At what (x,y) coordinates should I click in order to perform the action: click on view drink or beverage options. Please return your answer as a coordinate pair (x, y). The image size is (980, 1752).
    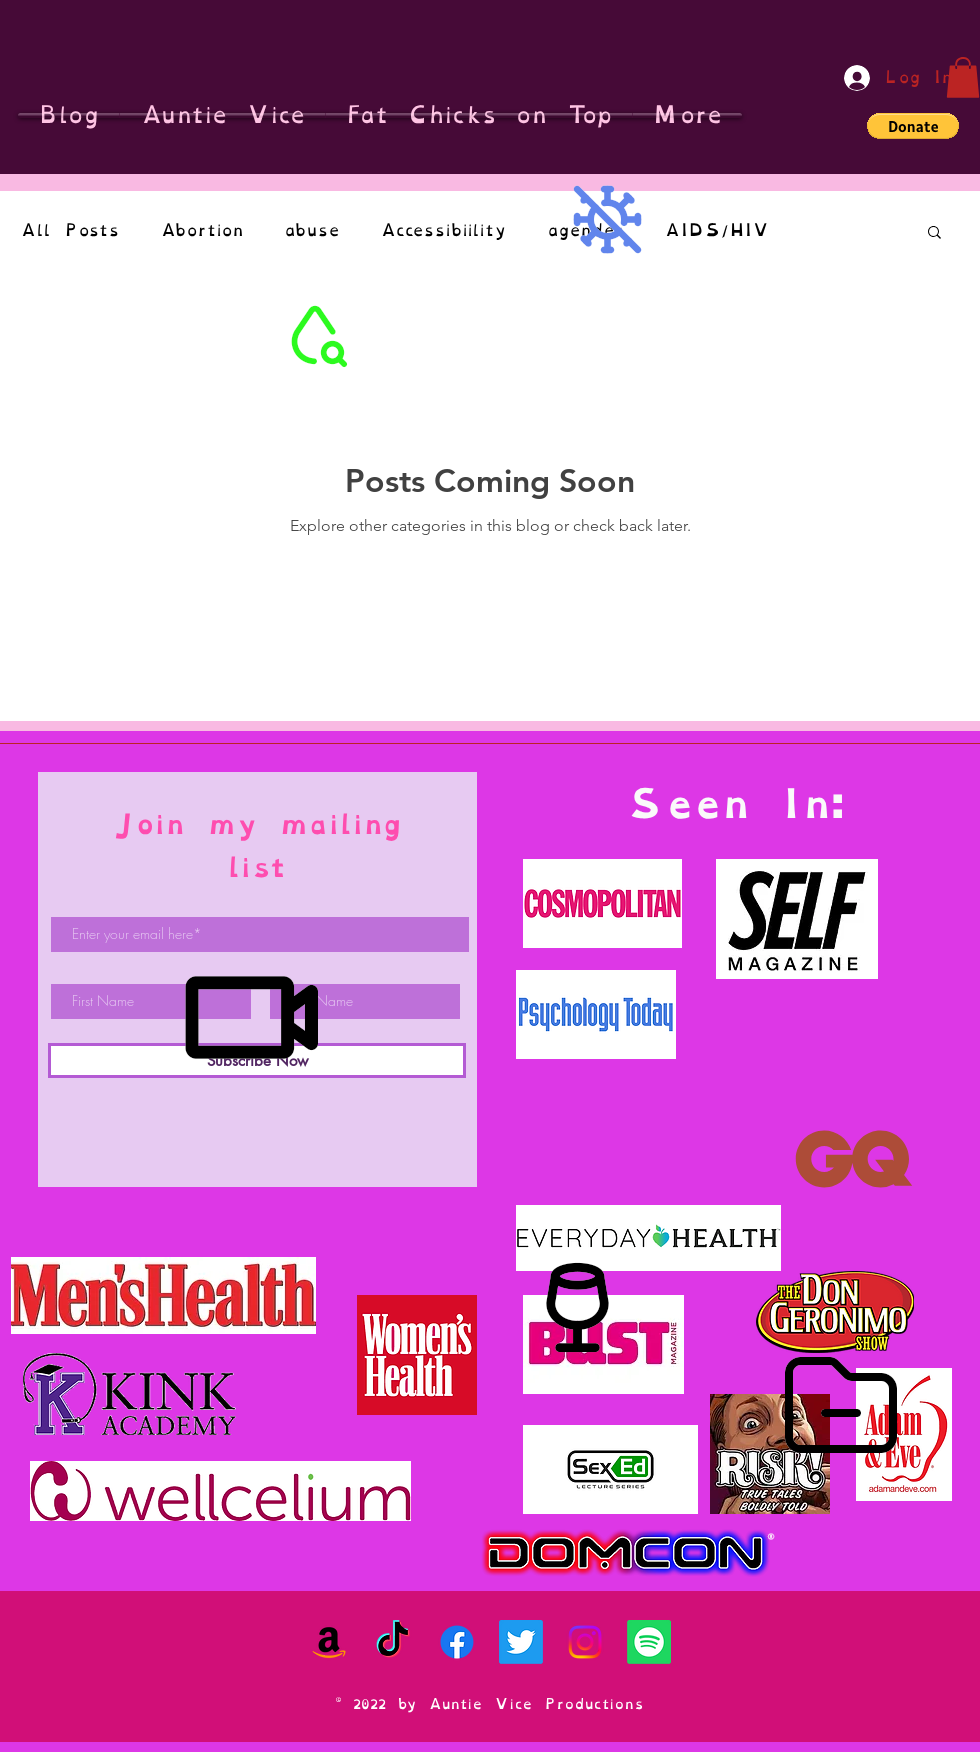
    Looking at the image, I should click on (577, 1307).